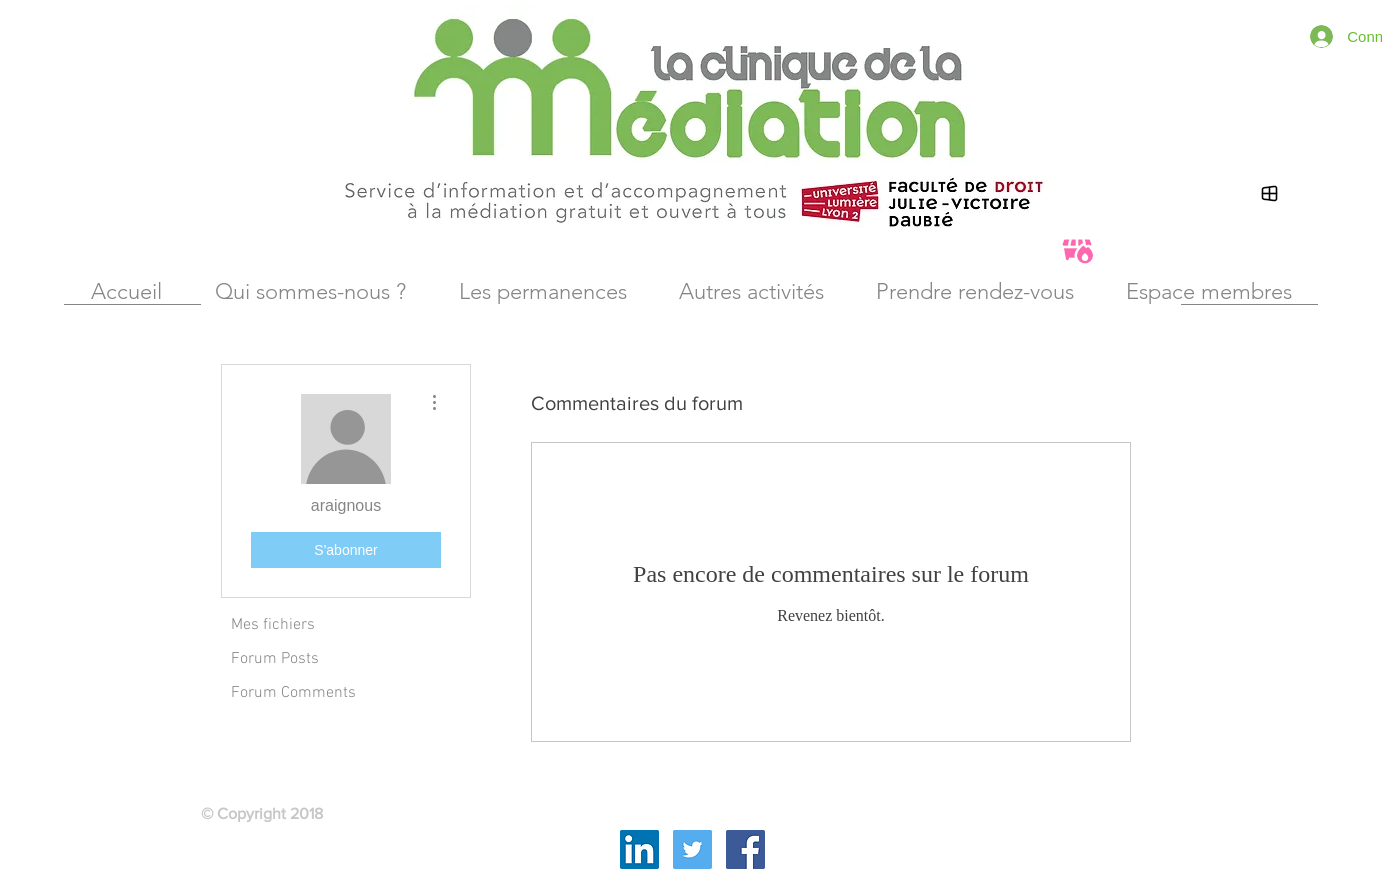  I want to click on indicates a critical system failure or disaster, so click(1077, 249).